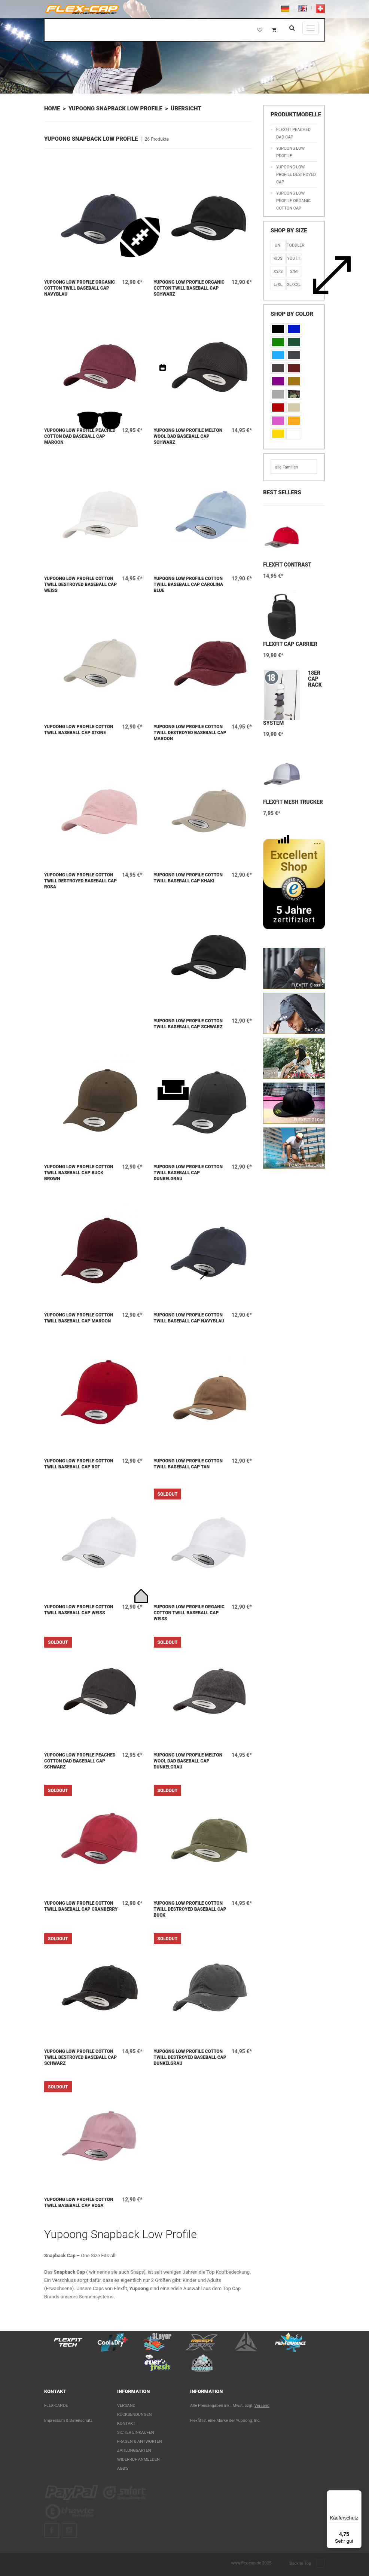  Describe the element at coordinates (141, 1596) in the screenshot. I see `go to home screen` at that location.